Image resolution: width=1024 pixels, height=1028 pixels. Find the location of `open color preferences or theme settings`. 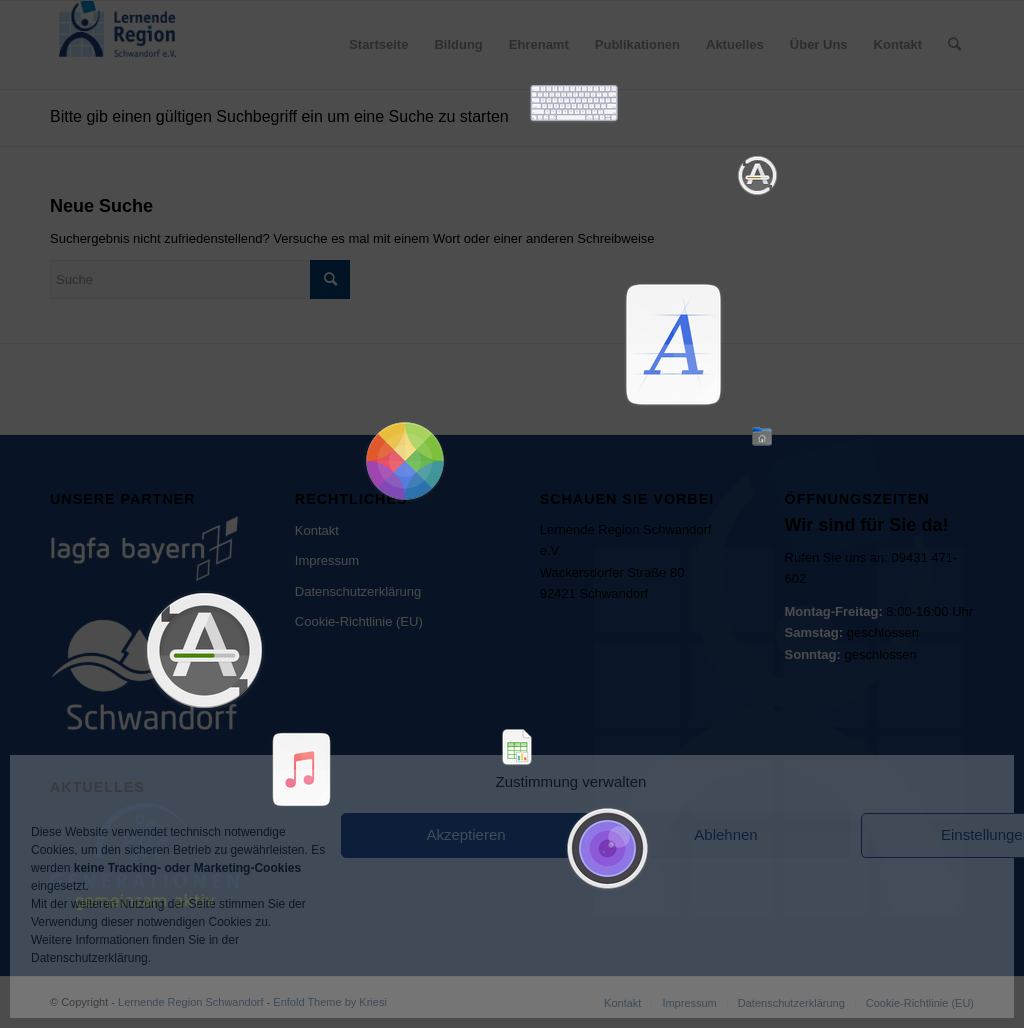

open color preferences or theme settings is located at coordinates (405, 461).